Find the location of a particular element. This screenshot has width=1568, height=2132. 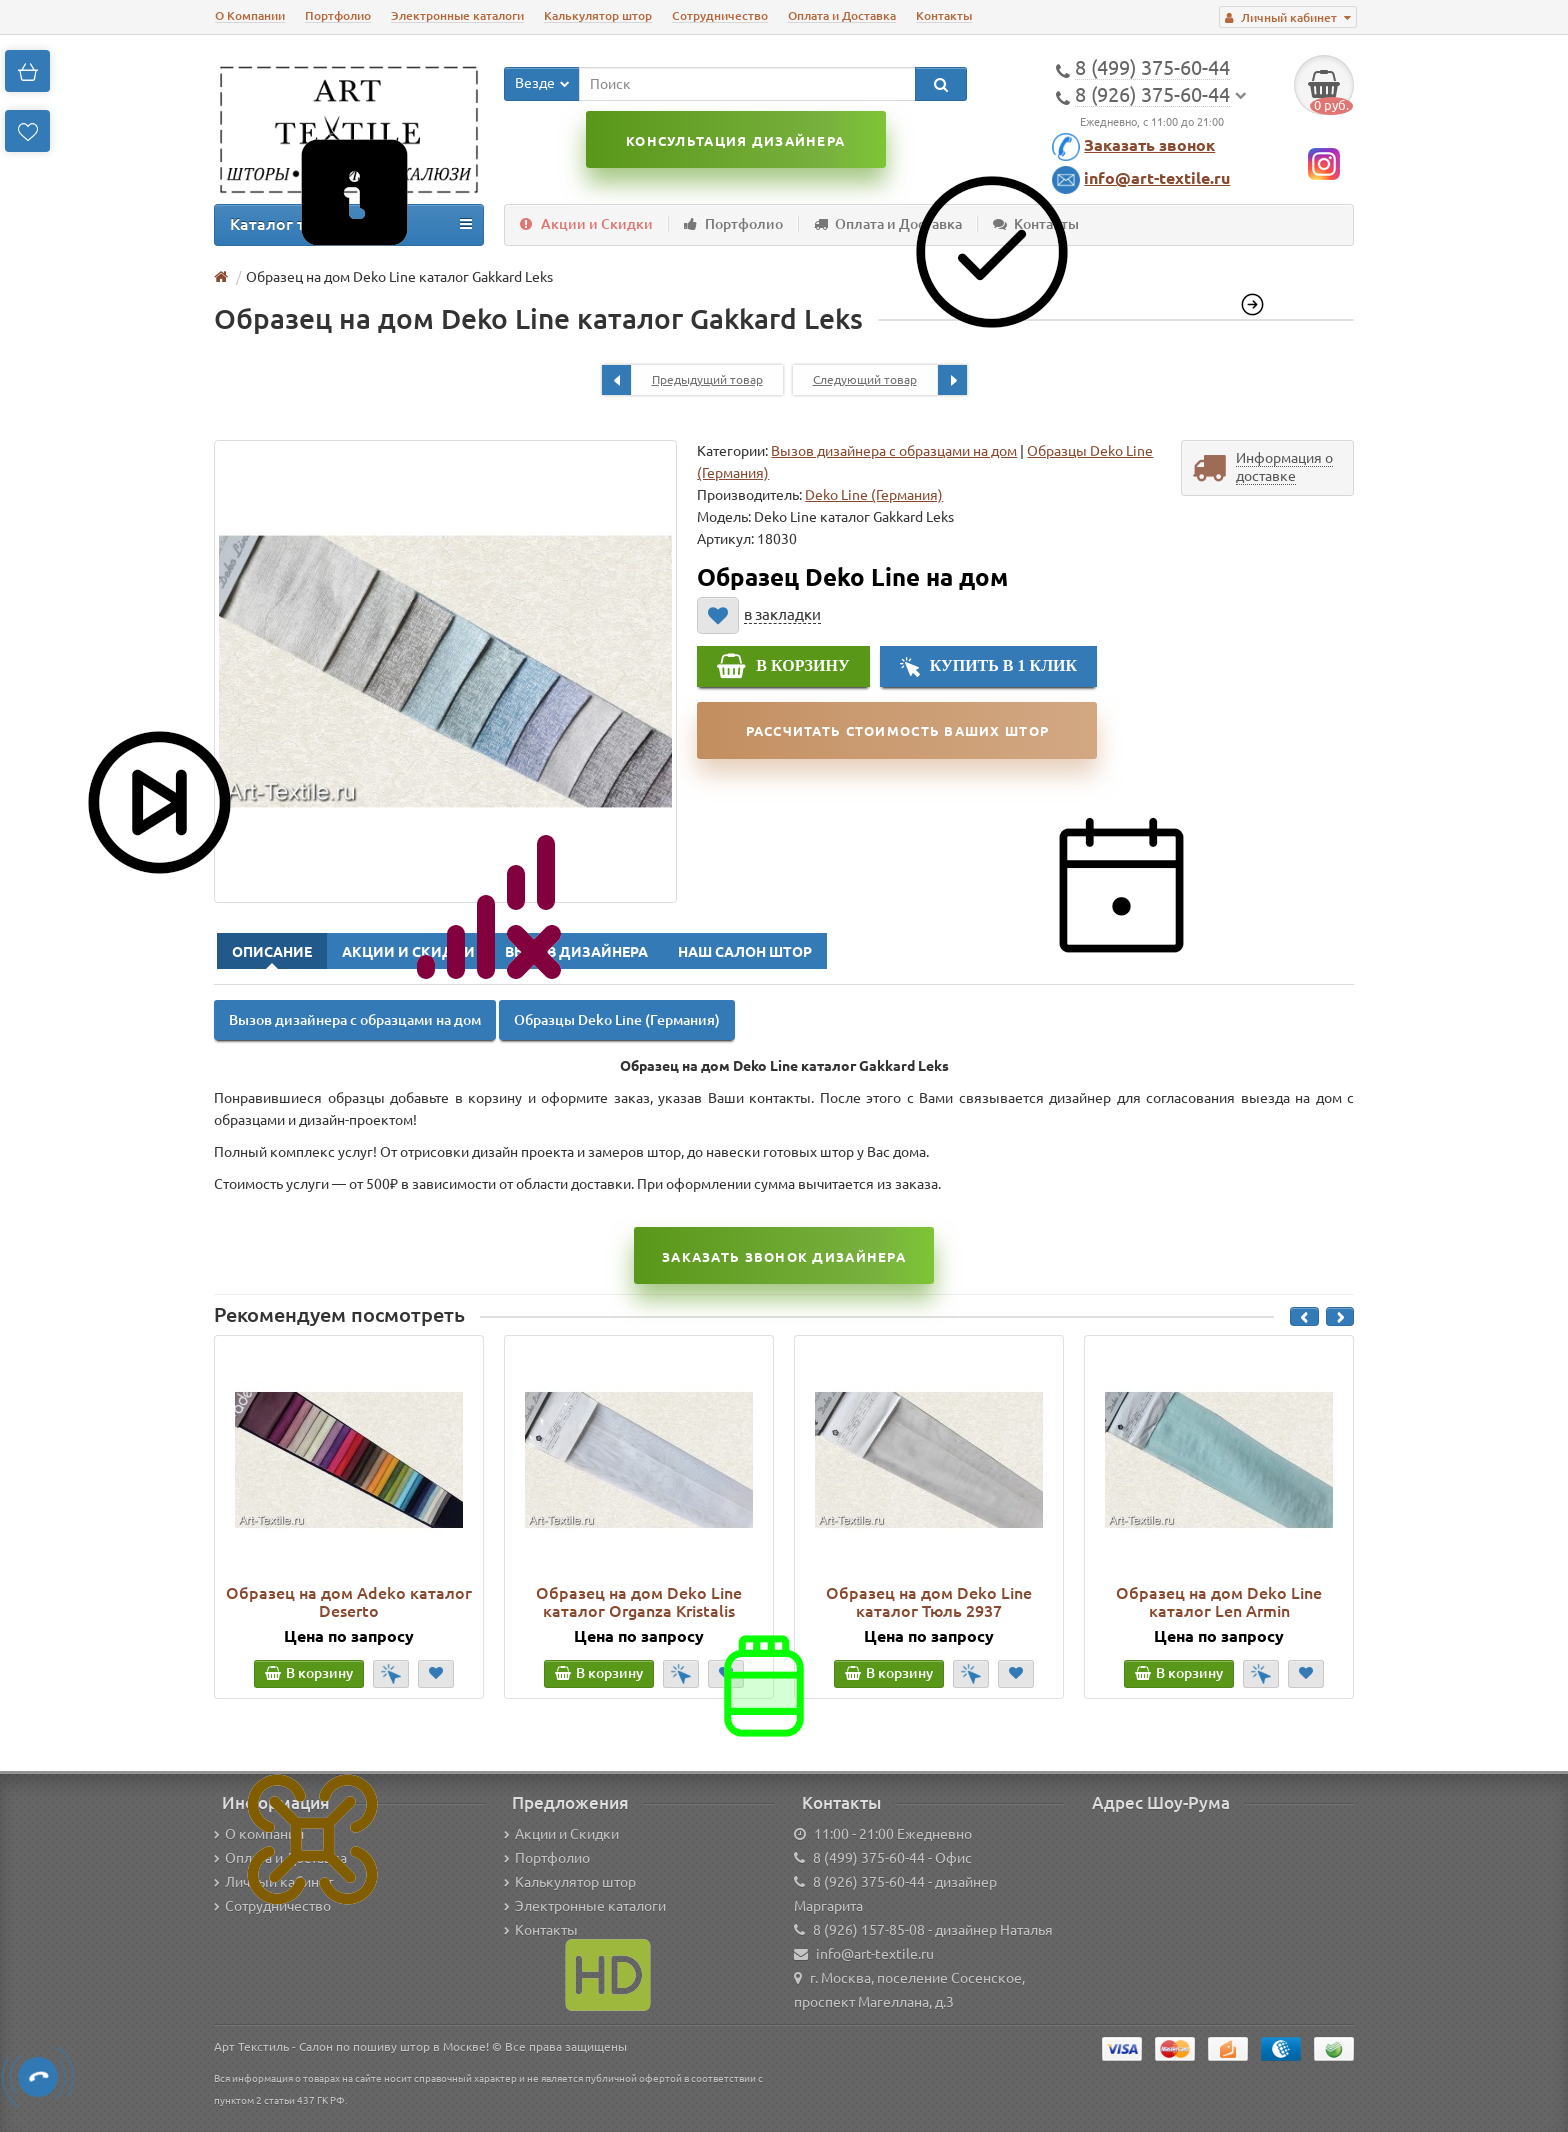

proceed to the next step is located at coordinates (1252, 304).